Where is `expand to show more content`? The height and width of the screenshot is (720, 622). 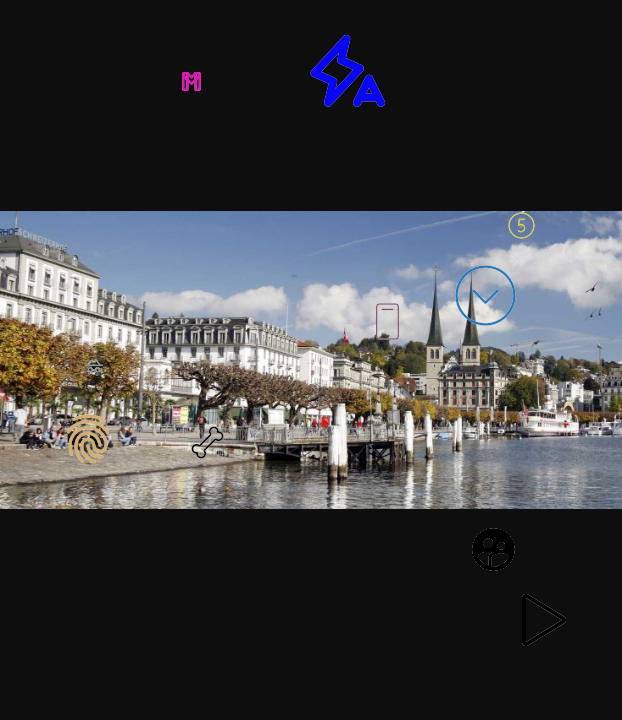 expand to show more content is located at coordinates (485, 295).